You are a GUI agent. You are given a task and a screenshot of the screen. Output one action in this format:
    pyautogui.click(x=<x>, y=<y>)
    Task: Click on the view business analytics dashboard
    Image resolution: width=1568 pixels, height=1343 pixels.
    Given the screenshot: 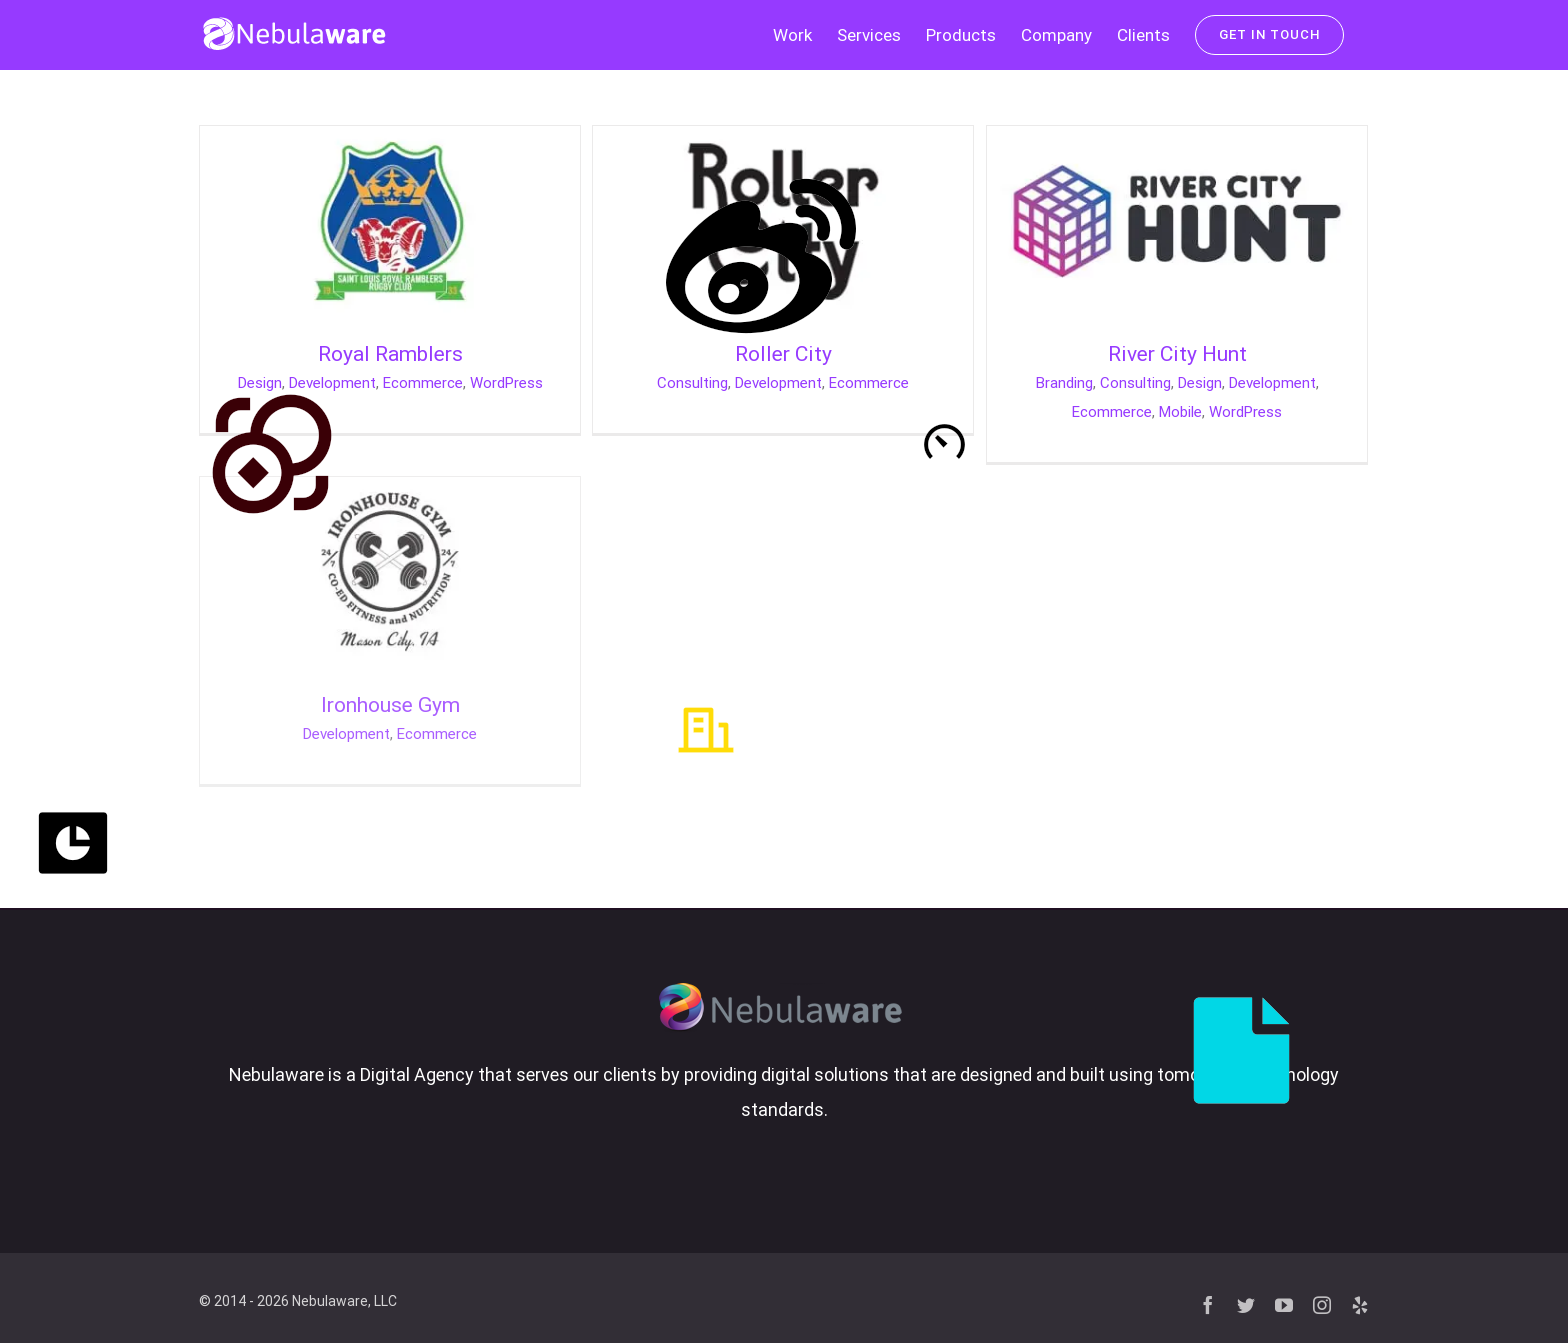 What is the action you would take?
    pyautogui.click(x=73, y=843)
    